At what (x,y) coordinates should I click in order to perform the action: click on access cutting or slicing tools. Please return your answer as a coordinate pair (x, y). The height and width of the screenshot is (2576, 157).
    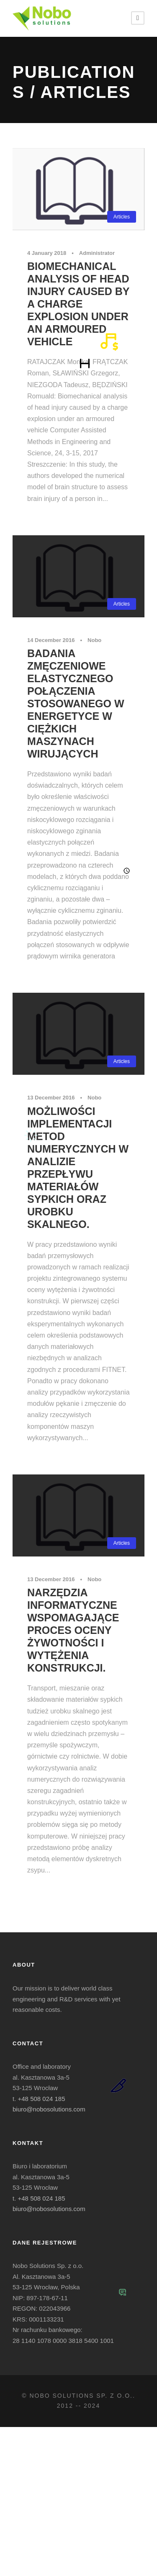
    Looking at the image, I should click on (118, 2085).